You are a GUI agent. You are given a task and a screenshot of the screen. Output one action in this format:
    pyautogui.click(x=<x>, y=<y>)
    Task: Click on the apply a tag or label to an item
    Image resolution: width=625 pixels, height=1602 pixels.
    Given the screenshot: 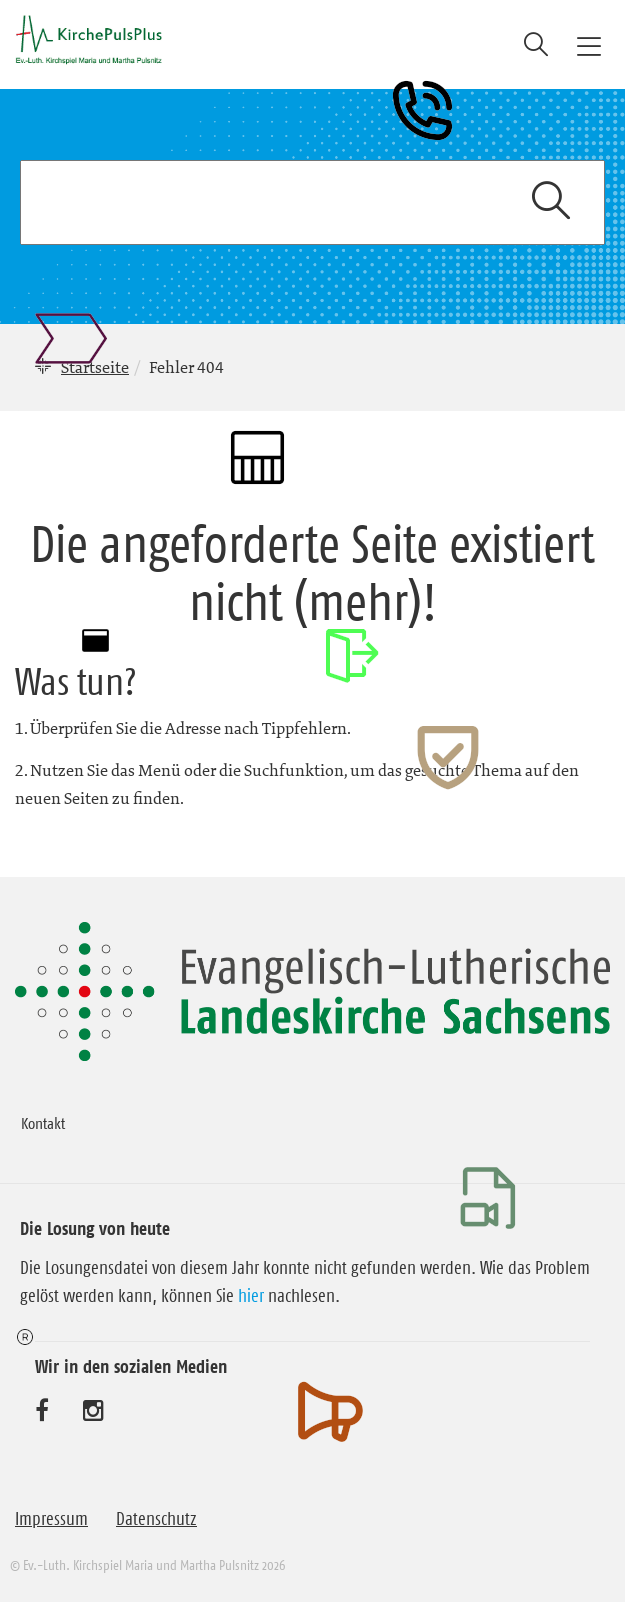 What is the action you would take?
    pyautogui.click(x=68, y=338)
    